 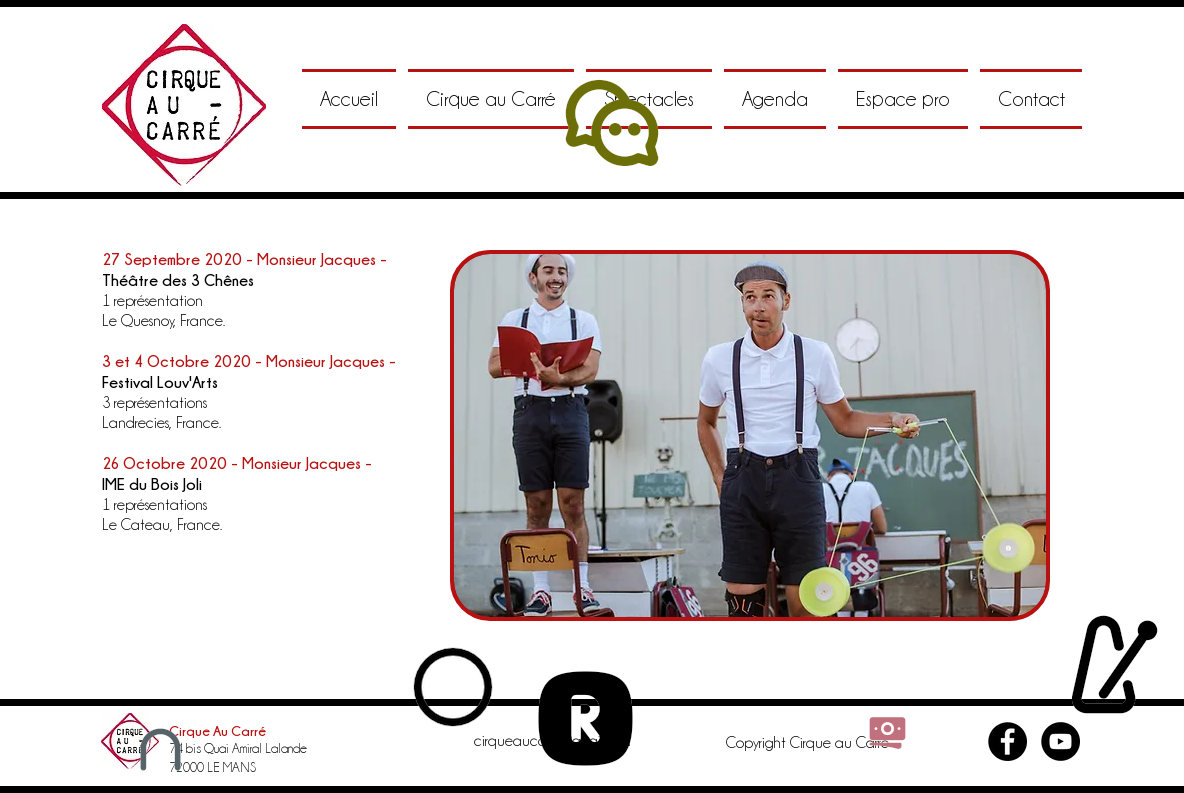 I want to click on view your wallet or account balance, so click(x=887, y=732).